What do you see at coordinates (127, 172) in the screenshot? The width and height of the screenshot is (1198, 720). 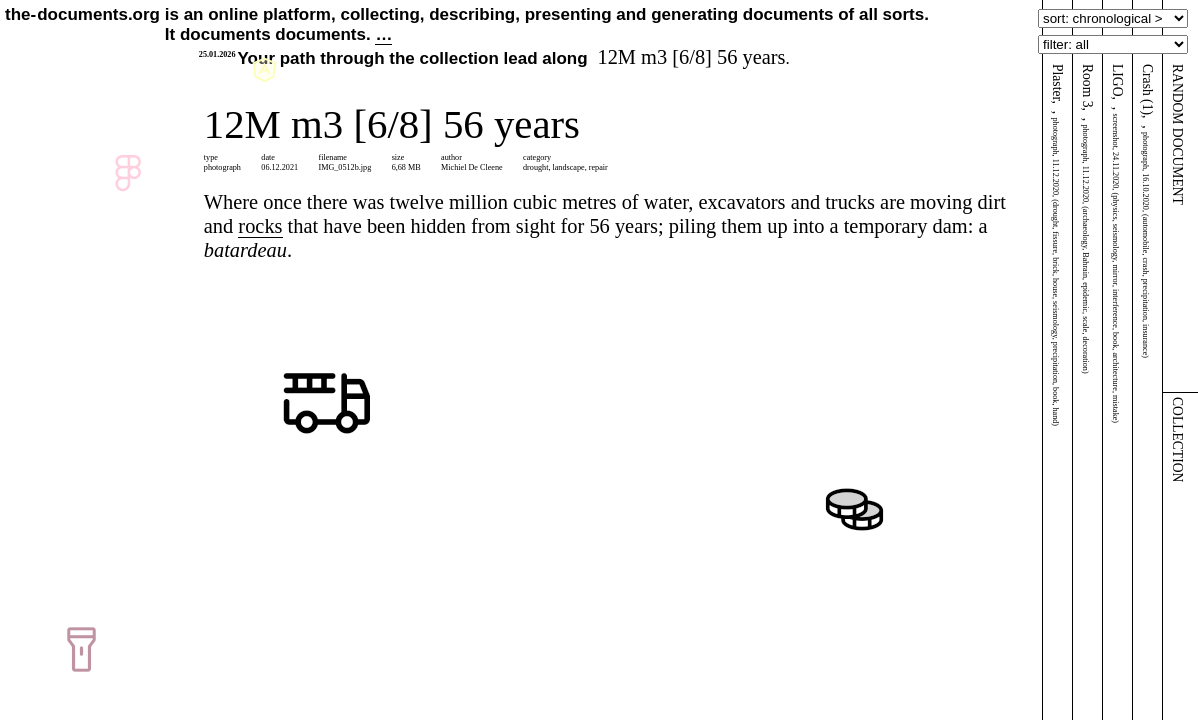 I see `open figma` at bounding box center [127, 172].